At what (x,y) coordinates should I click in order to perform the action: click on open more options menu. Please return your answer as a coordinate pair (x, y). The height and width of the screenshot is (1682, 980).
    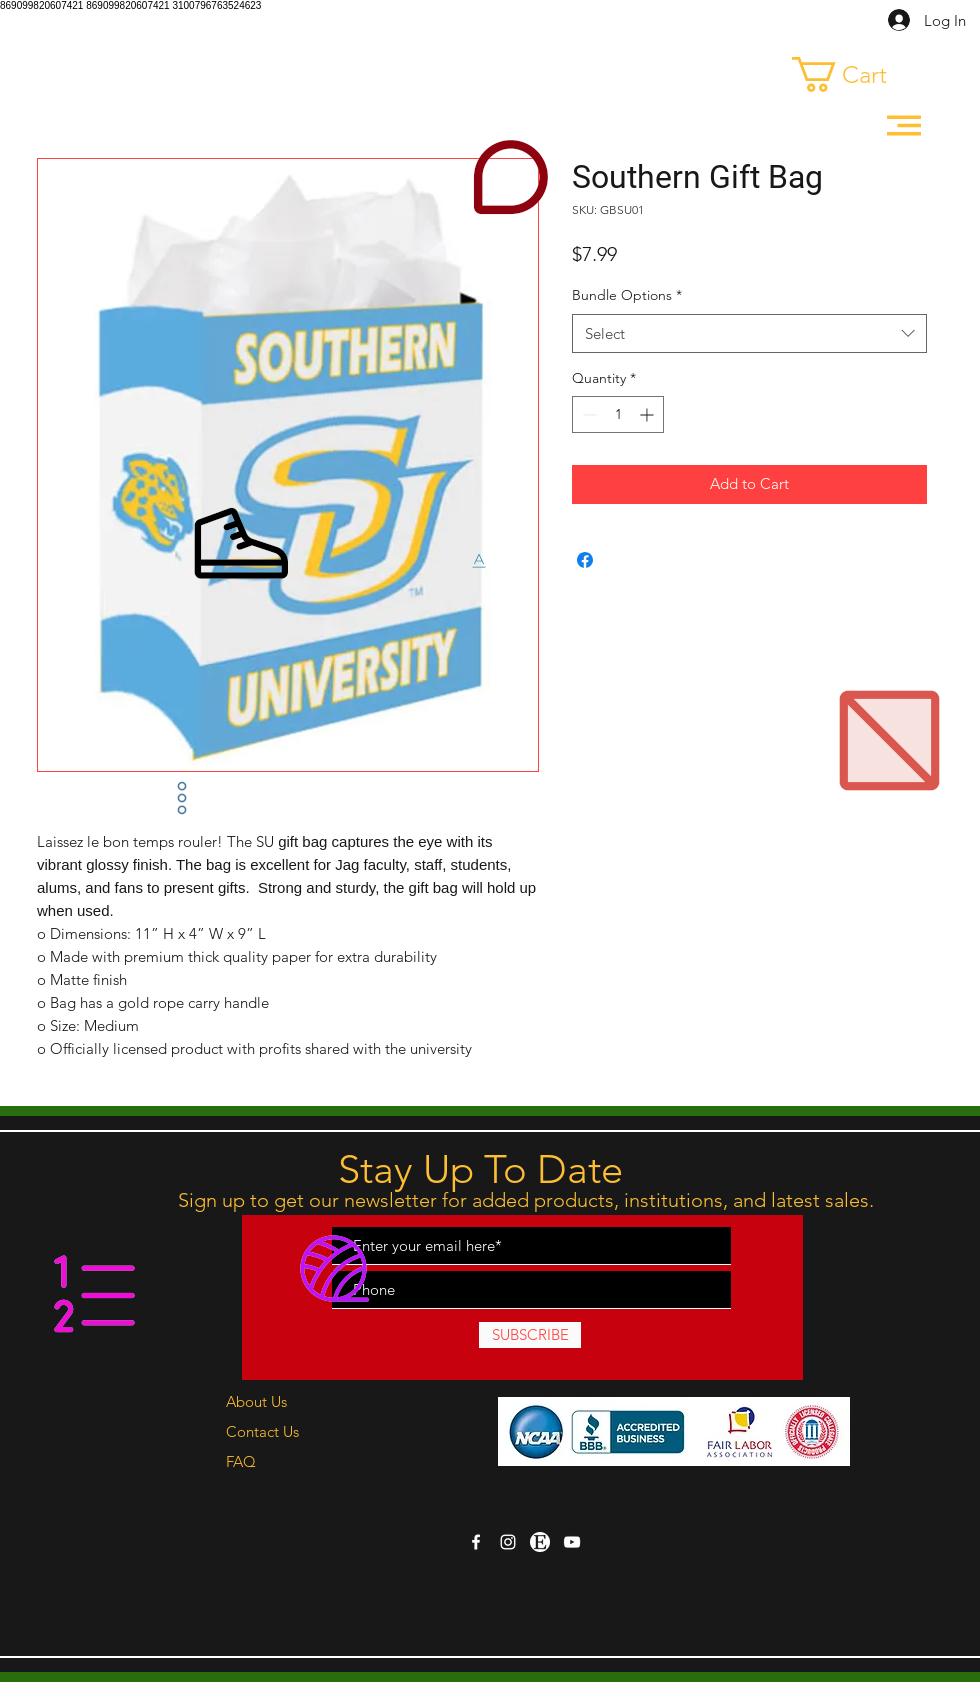
    Looking at the image, I should click on (182, 798).